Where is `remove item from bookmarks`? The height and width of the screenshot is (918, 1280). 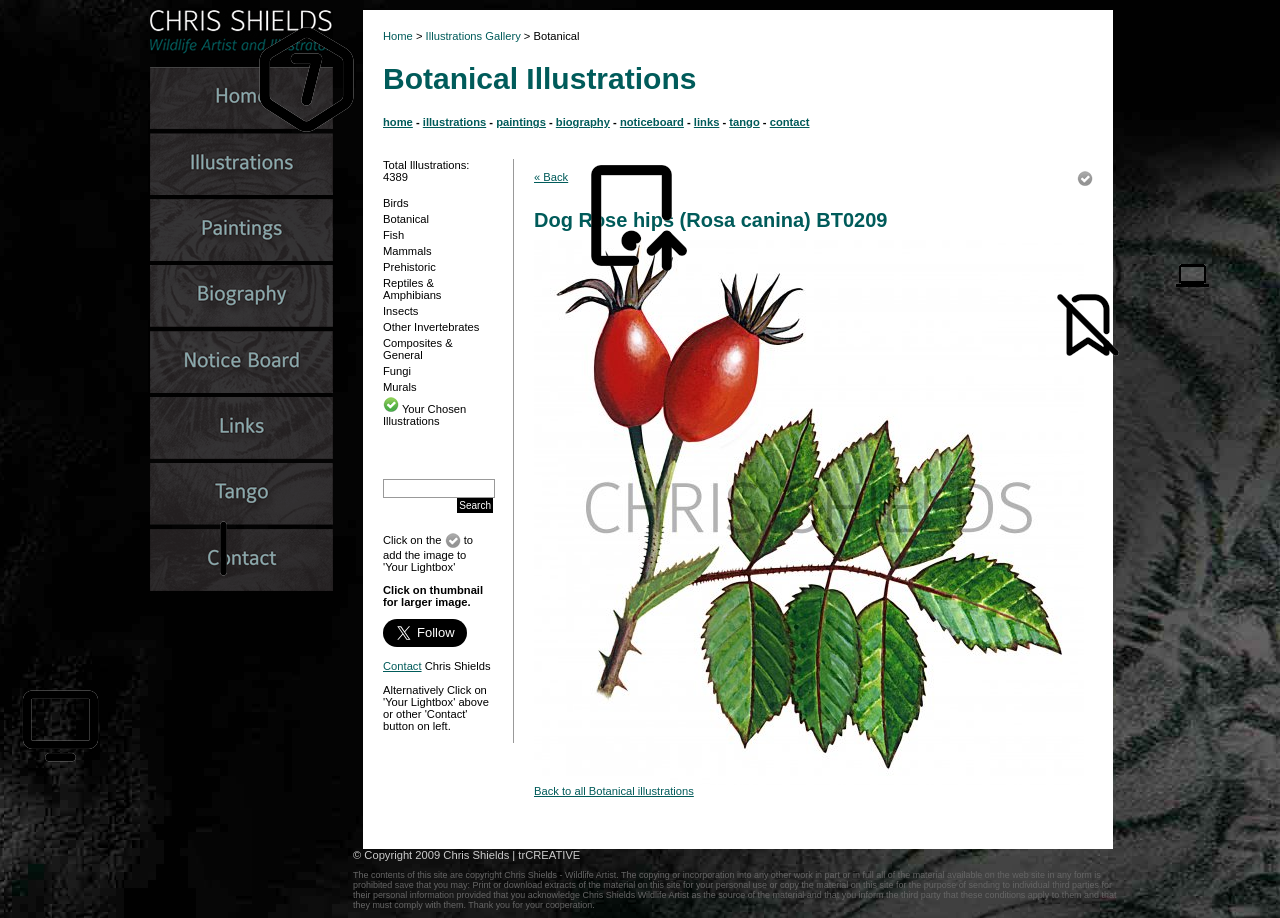
remove item from bookmarks is located at coordinates (1088, 325).